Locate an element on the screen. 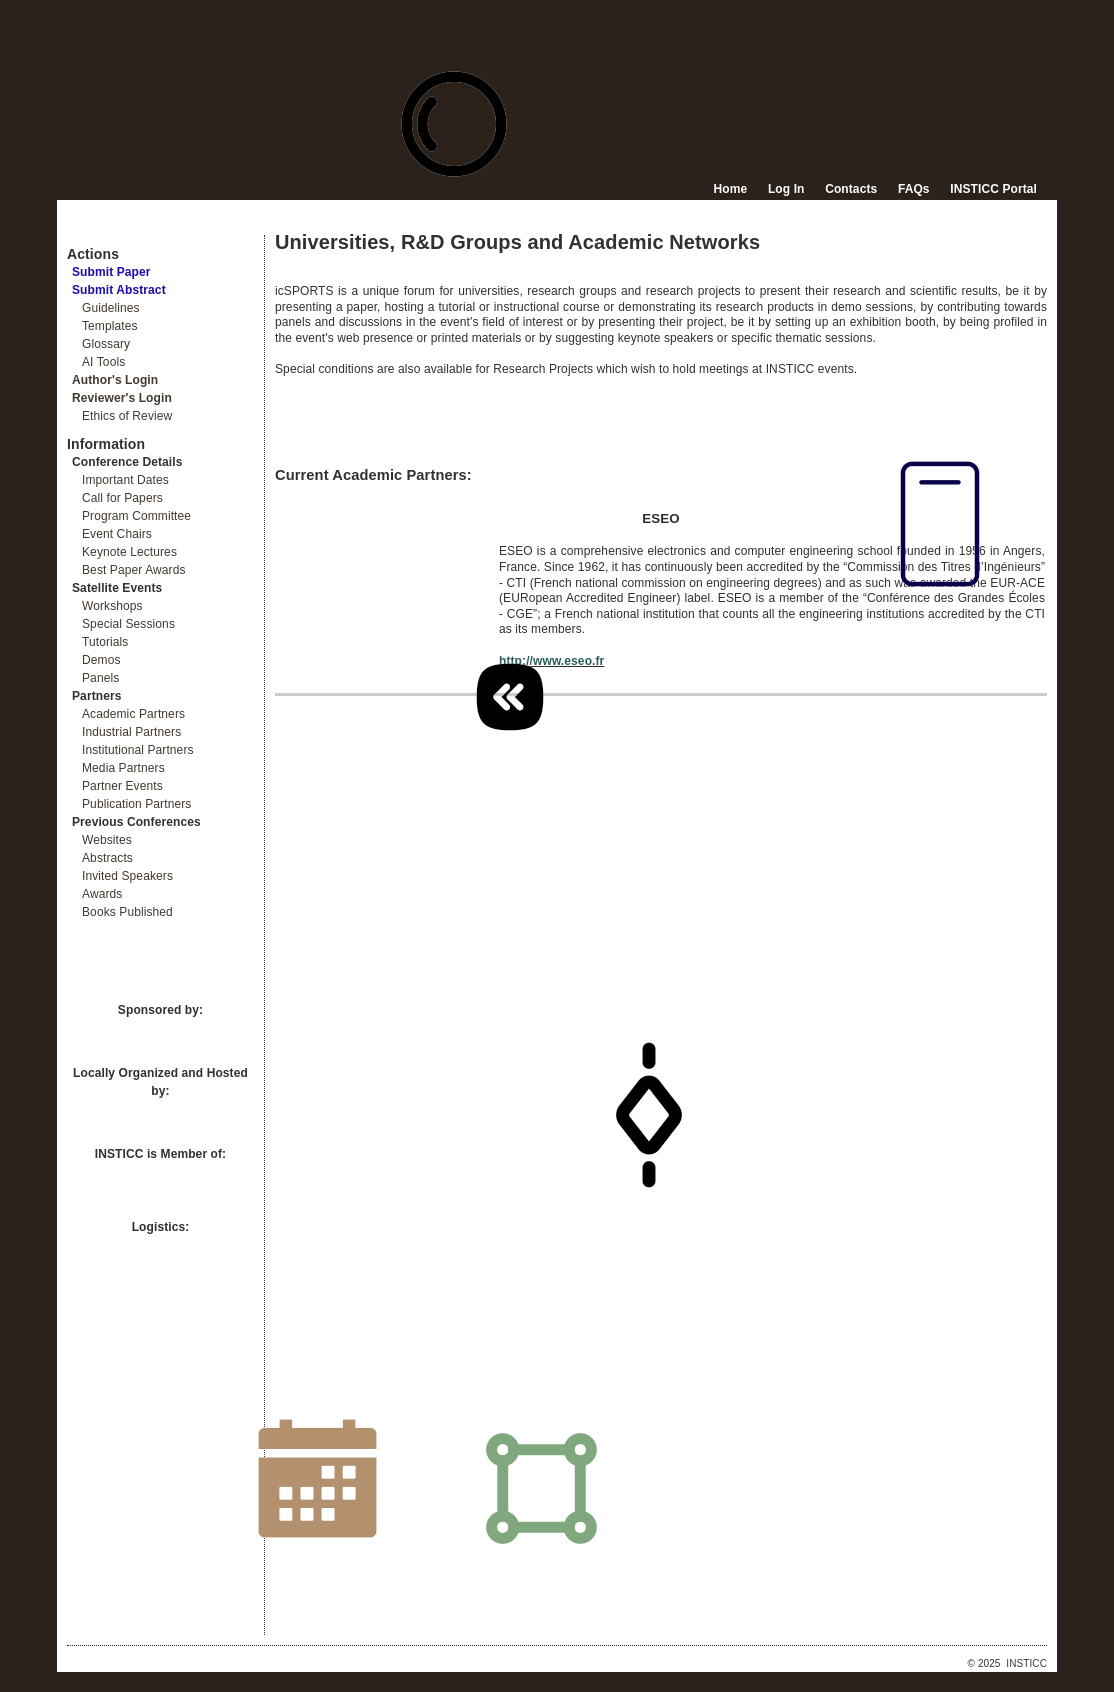 The height and width of the screenshot is (1692, 1114). go back to the previous screen is located at coordinates (510, 697).